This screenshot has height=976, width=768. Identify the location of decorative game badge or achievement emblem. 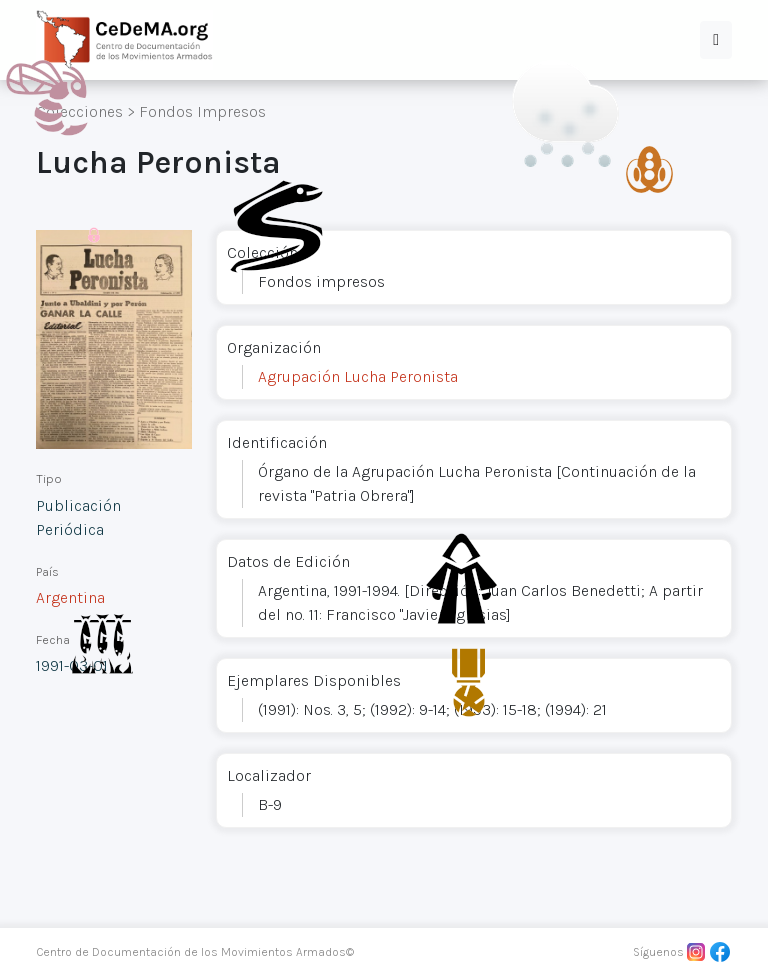
(649, 169).